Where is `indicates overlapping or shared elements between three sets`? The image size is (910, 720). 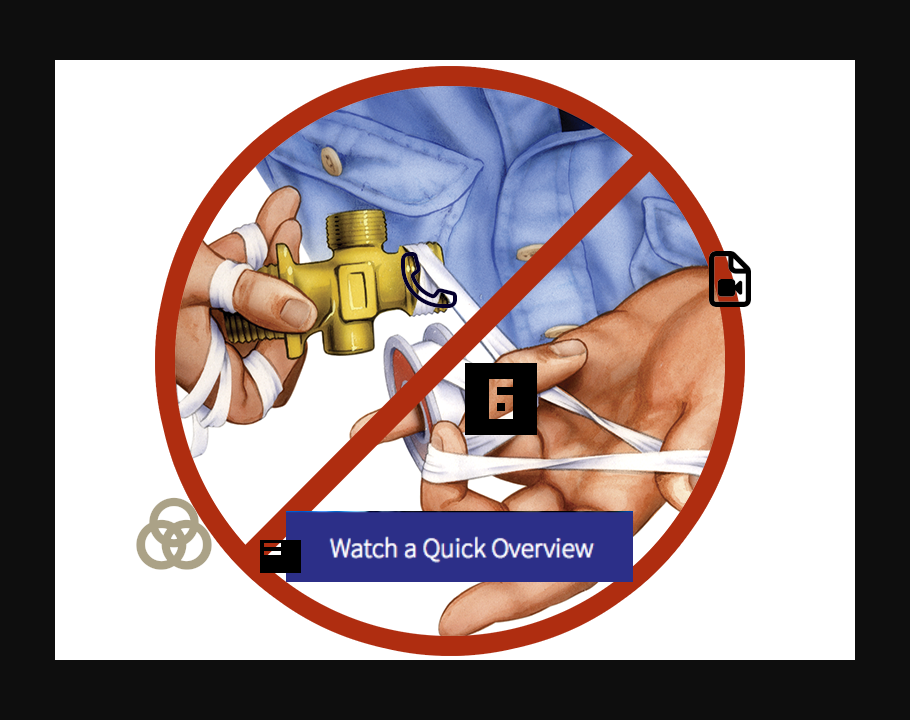
indicates overlapping or shared elements between three sets is located at coordinates (174, 535).